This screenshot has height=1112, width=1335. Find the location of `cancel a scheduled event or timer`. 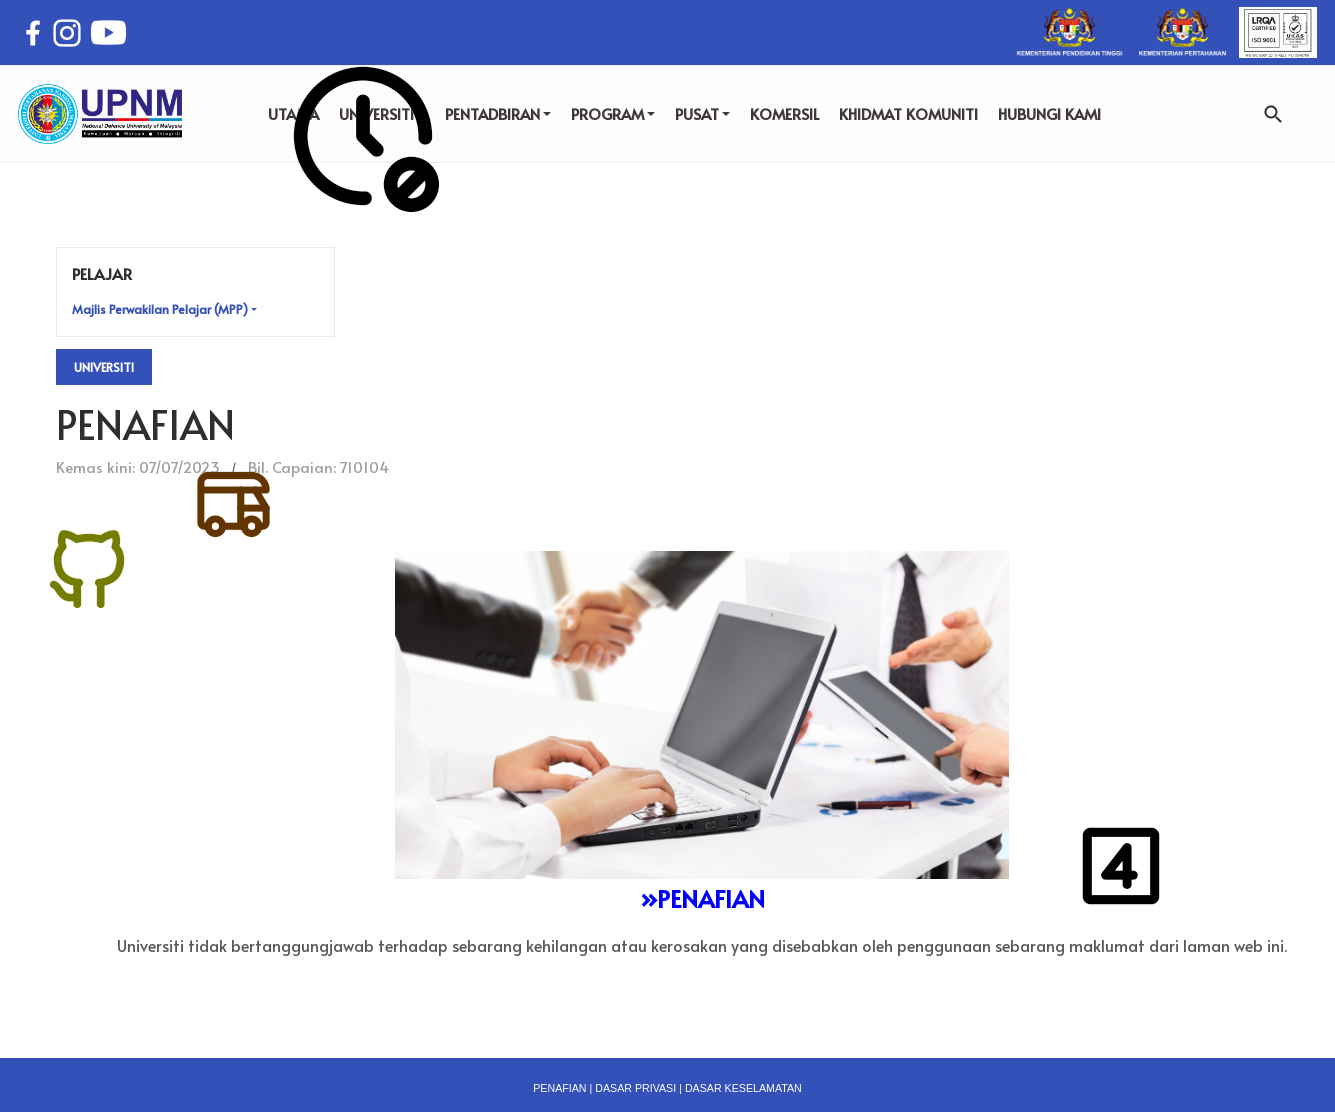

cancel a scheduled event or timer is located at coordinates (363, 136).